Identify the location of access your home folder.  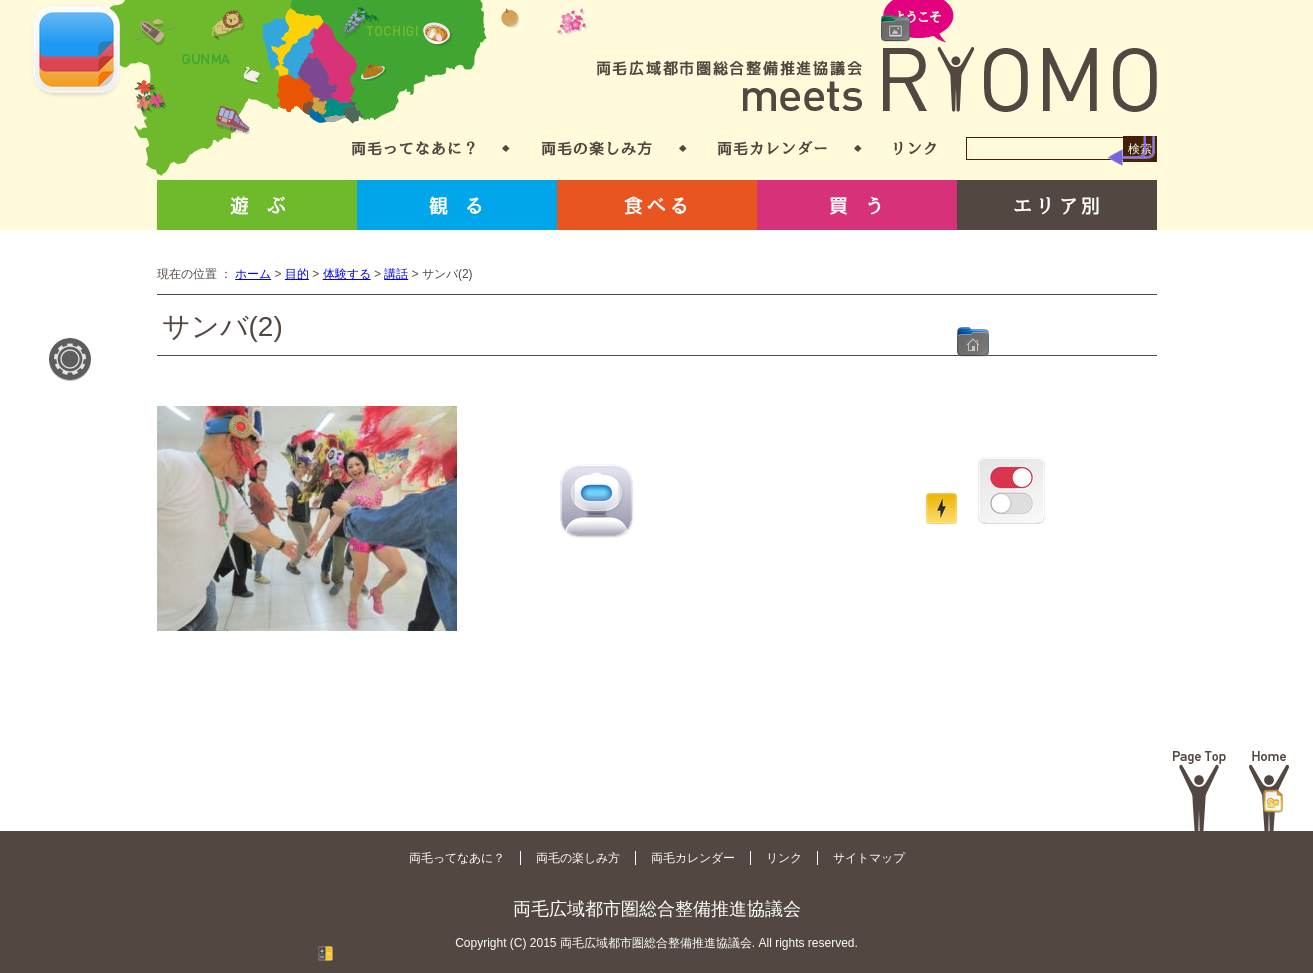
(973, 341).